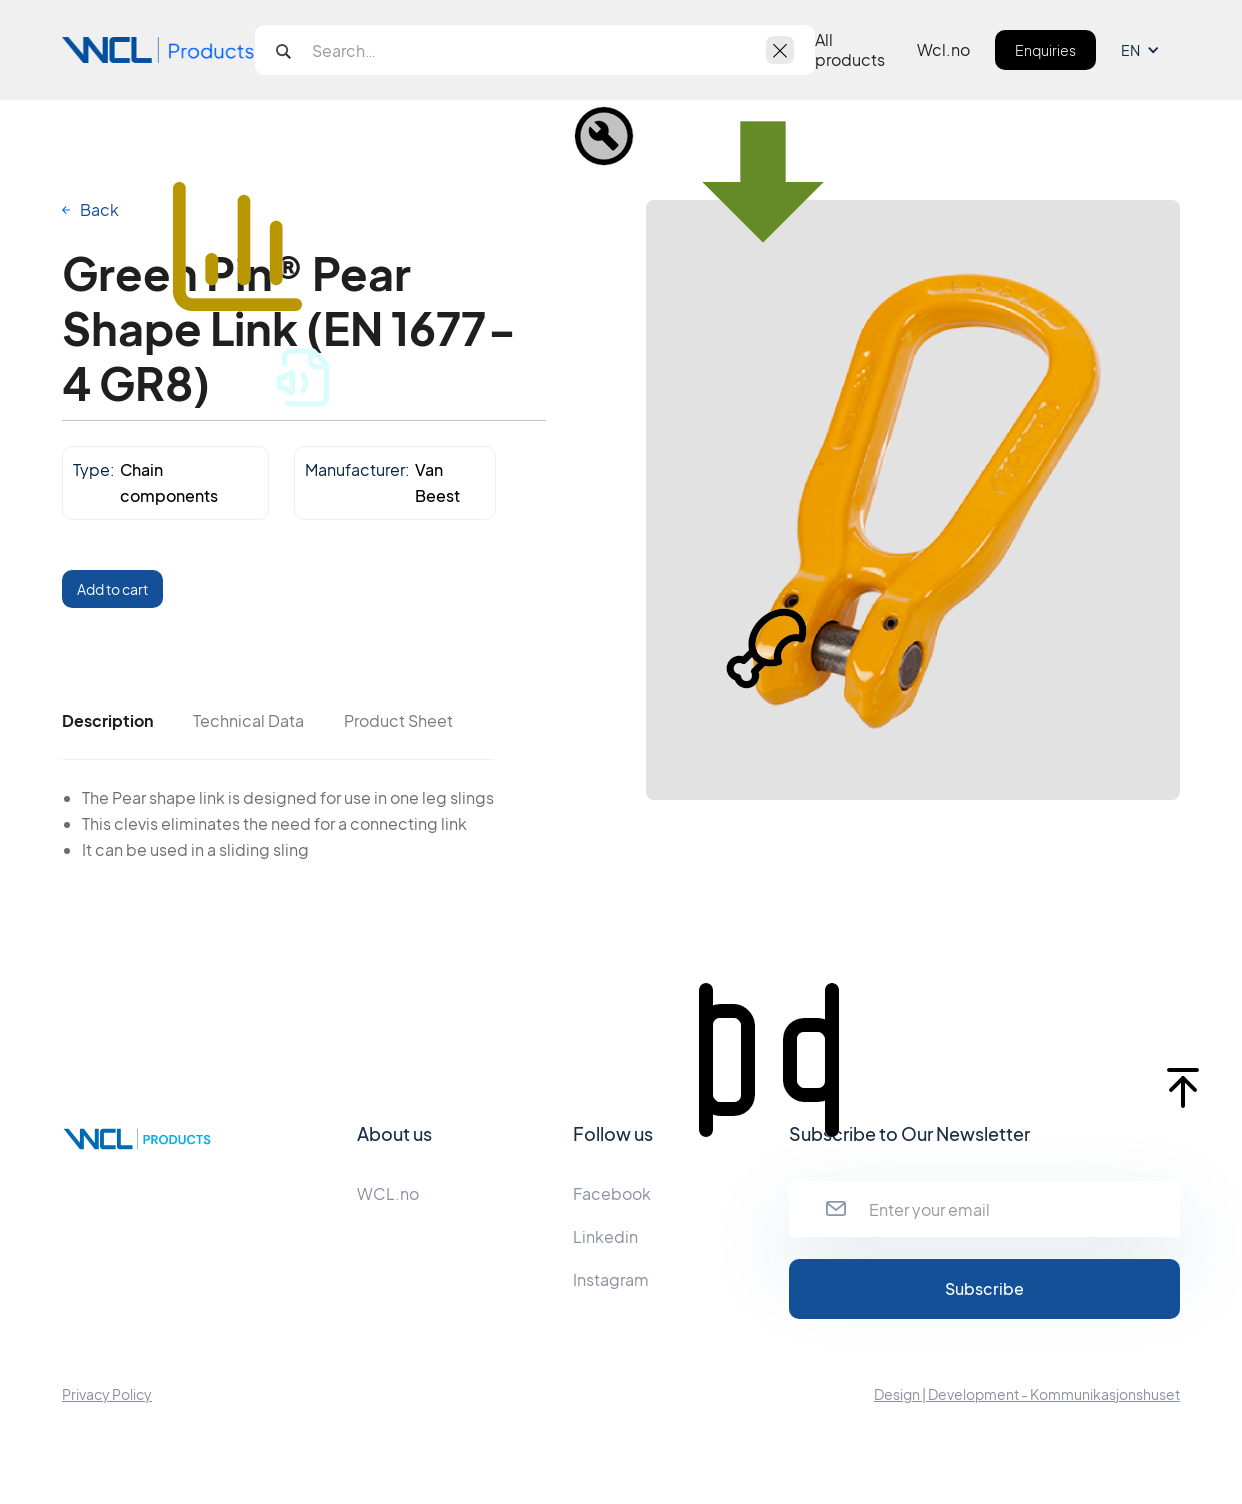  What do you see at coordinates (769, 1060) in the screenshot?
I see `distribute elements with equal horizontal spacing` at bounding box center [769, 1060].